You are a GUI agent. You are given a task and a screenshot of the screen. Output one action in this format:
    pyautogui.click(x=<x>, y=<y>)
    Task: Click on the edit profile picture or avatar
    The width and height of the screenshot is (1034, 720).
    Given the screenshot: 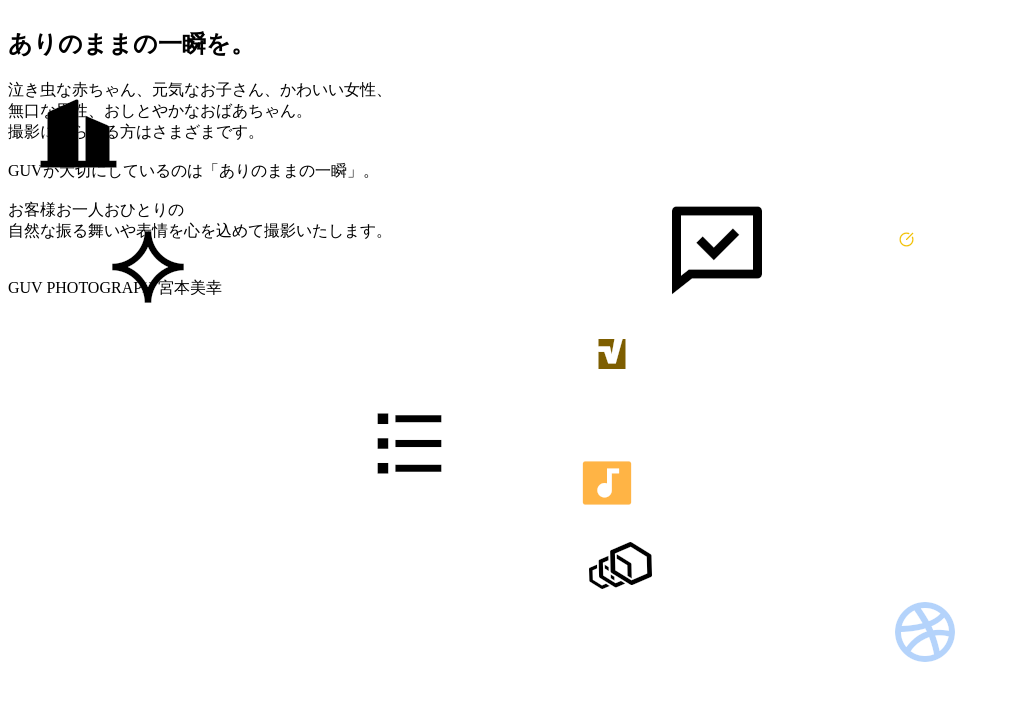 What is the action you would take?
    pyautogui.click(x=906, y=239)
    